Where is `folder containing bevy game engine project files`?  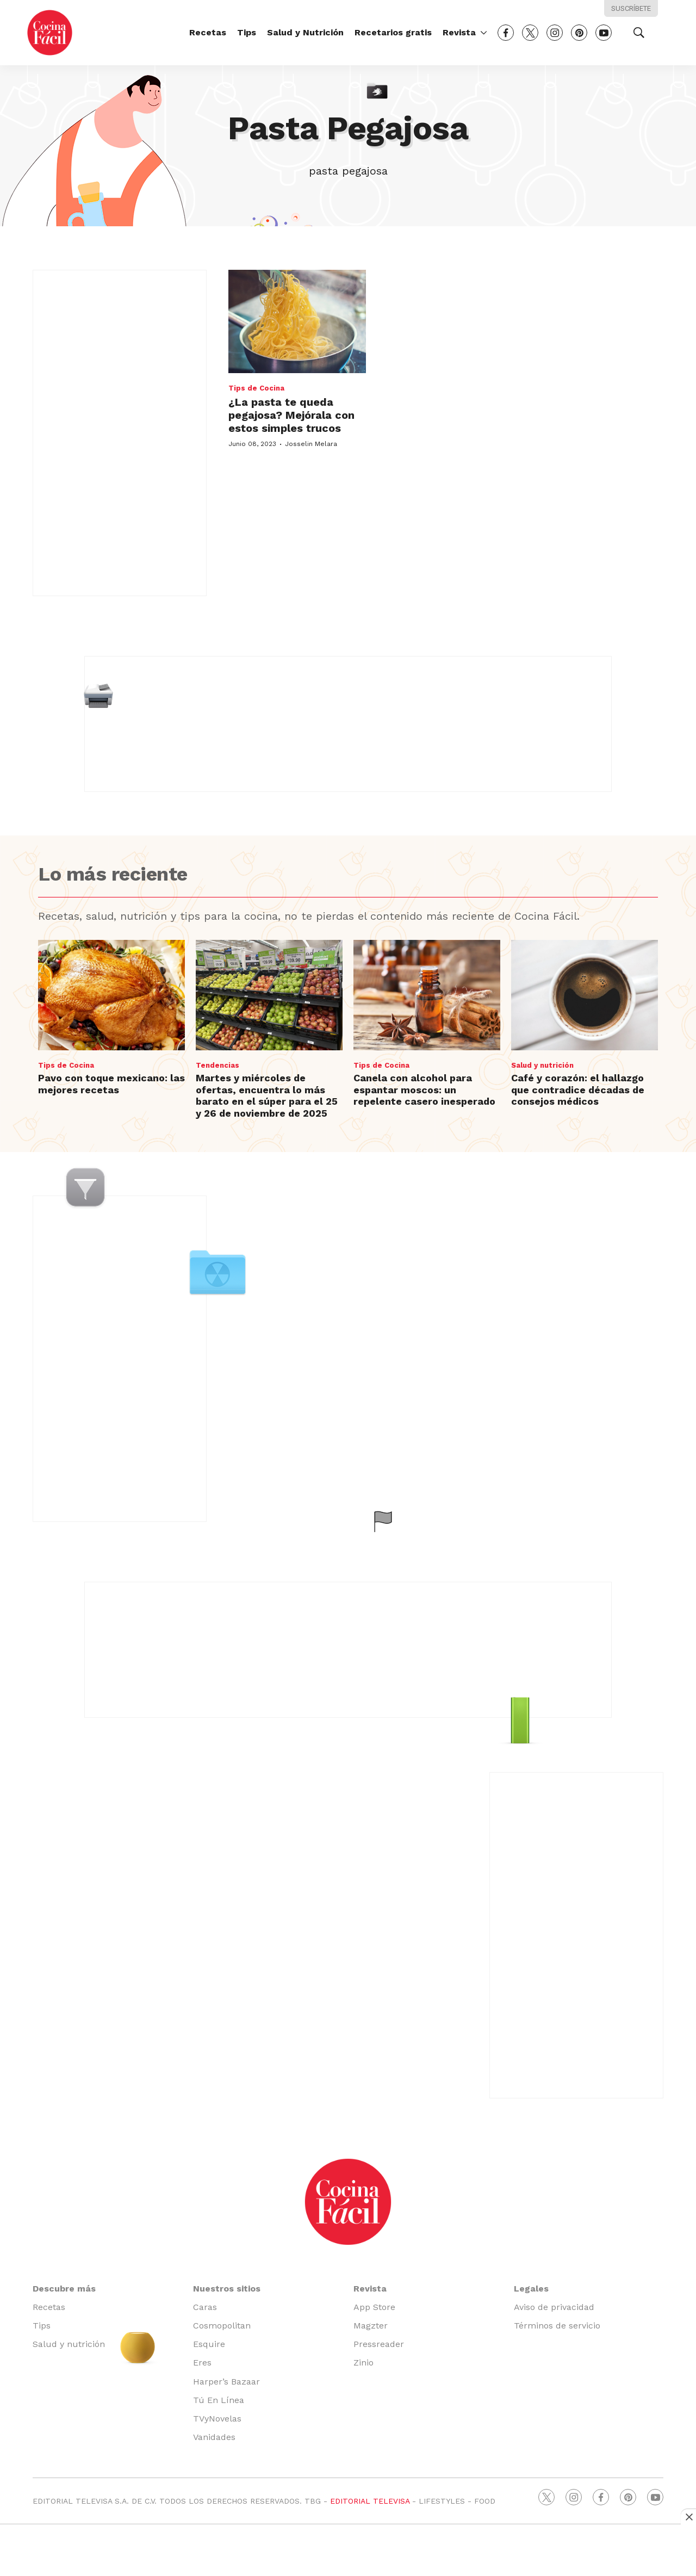 folder containing bevy game engine project files is located at coordinates (377, 91).